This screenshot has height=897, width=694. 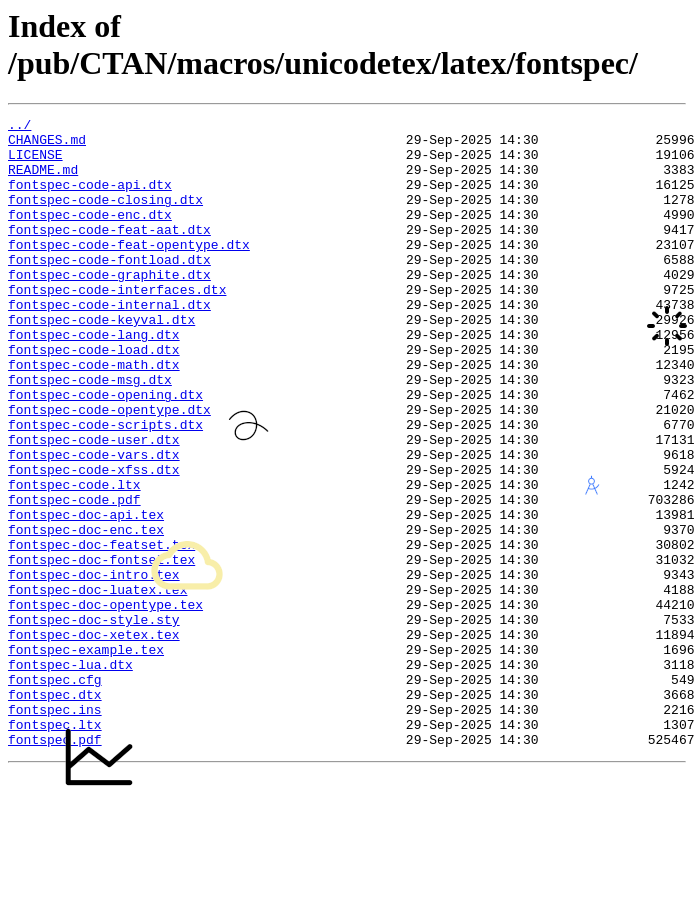 What do you see at coordinates (591, 485) in the screenshot?
I see `access drawing or drafting tools` at bounding box center [591, 485].